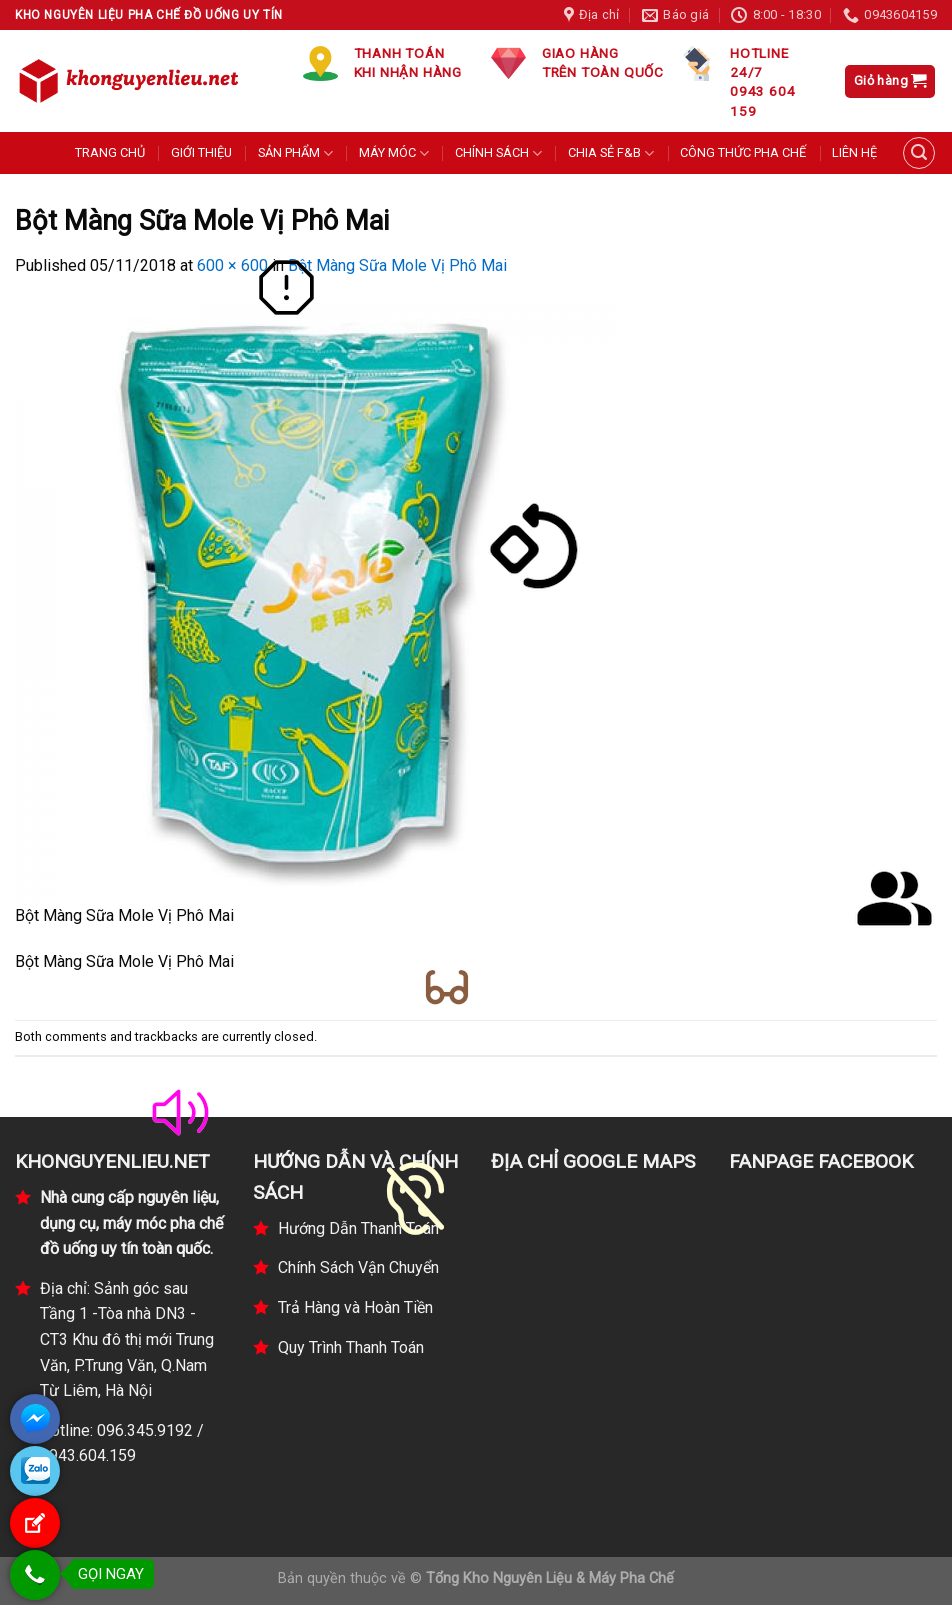 This screenshot has height=1605, width=952. What do you see at coordinates (286, 287) in the screenshot?
I see `stop or halt current action` at bounding box center [286, 287].